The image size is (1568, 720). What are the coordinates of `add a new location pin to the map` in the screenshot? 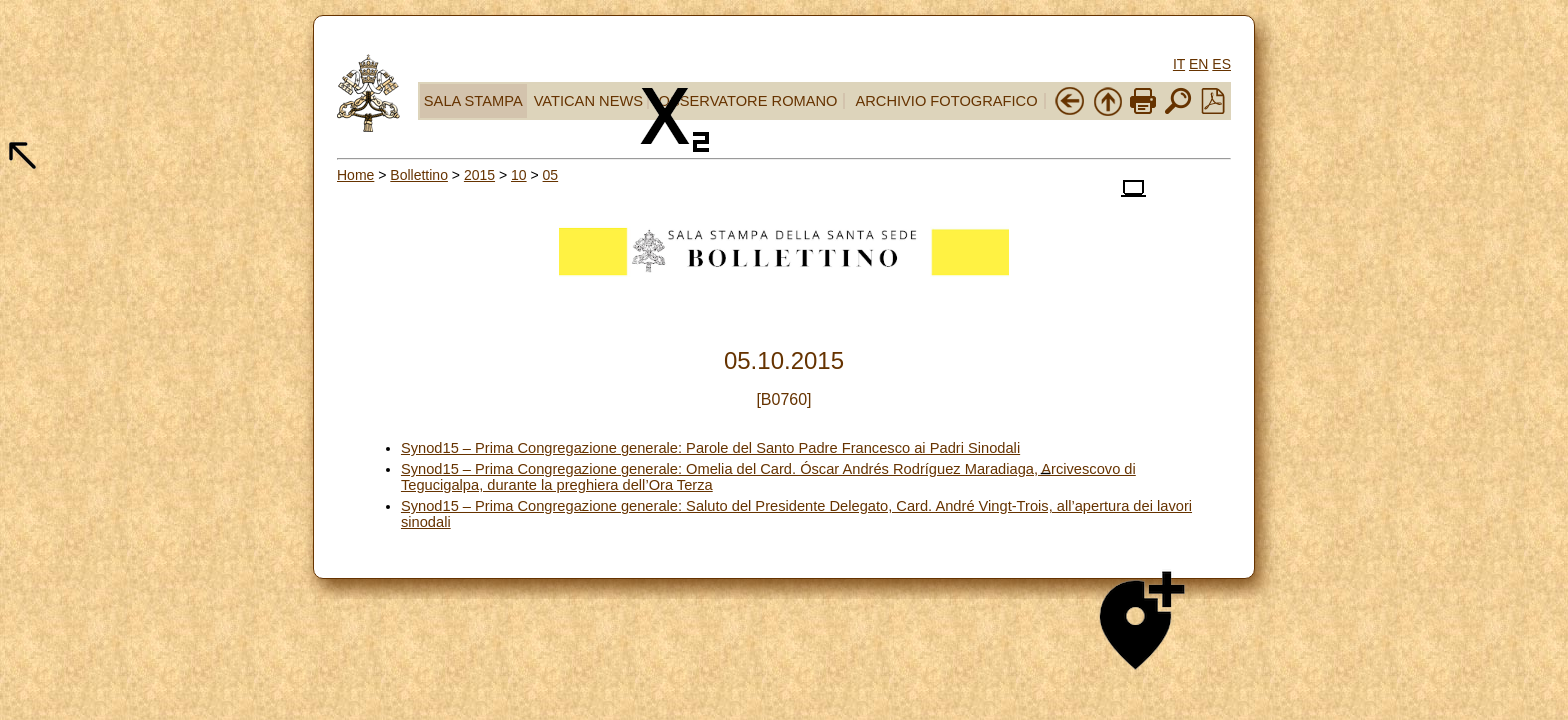 It's located at (1135, 620).